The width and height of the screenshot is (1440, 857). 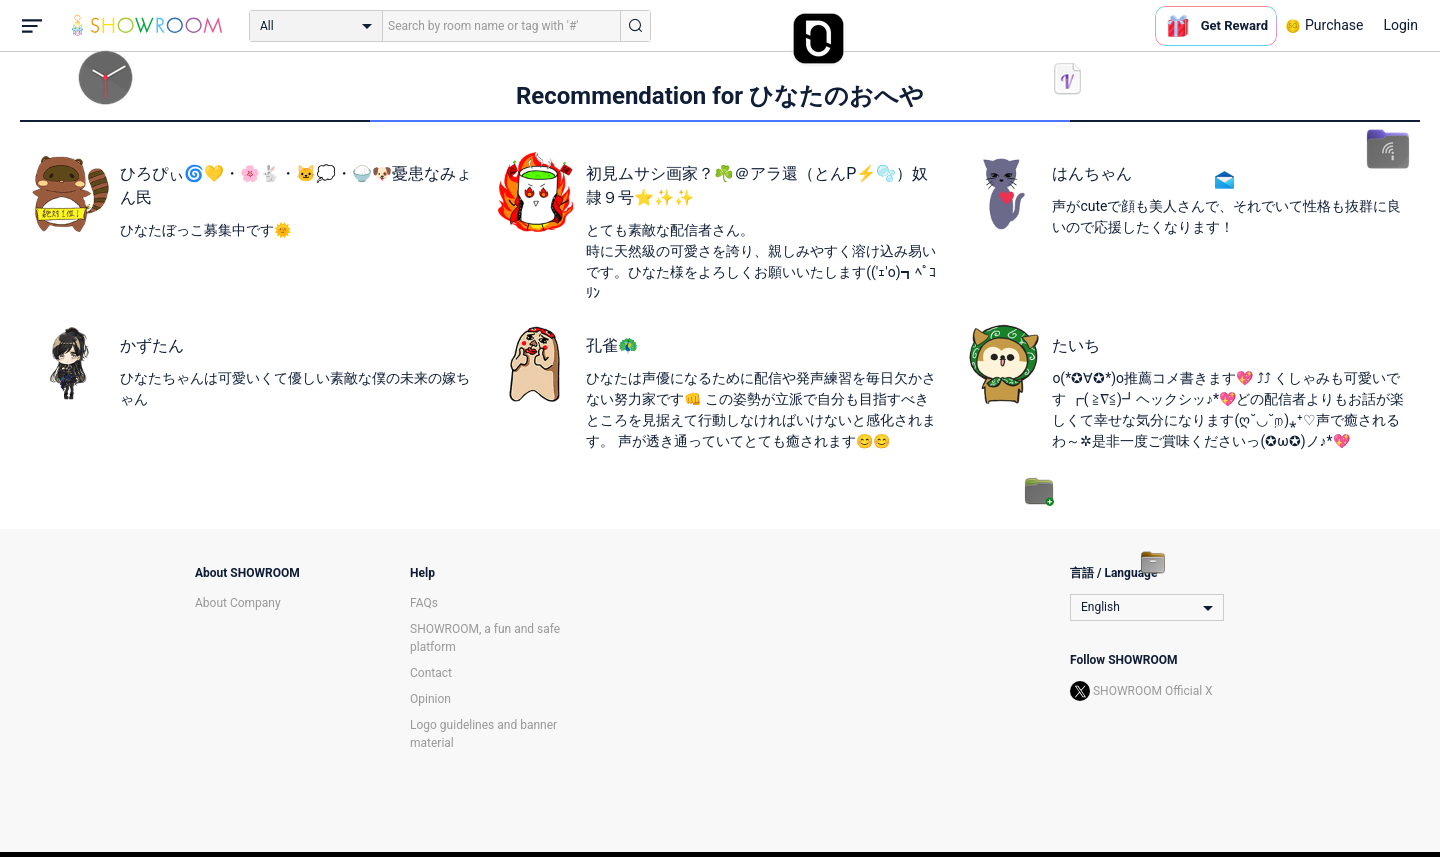 What do you see at coordinates (105, 77) in the screenshot?
I see `open the clocks app` at bounding box center [105, 77].